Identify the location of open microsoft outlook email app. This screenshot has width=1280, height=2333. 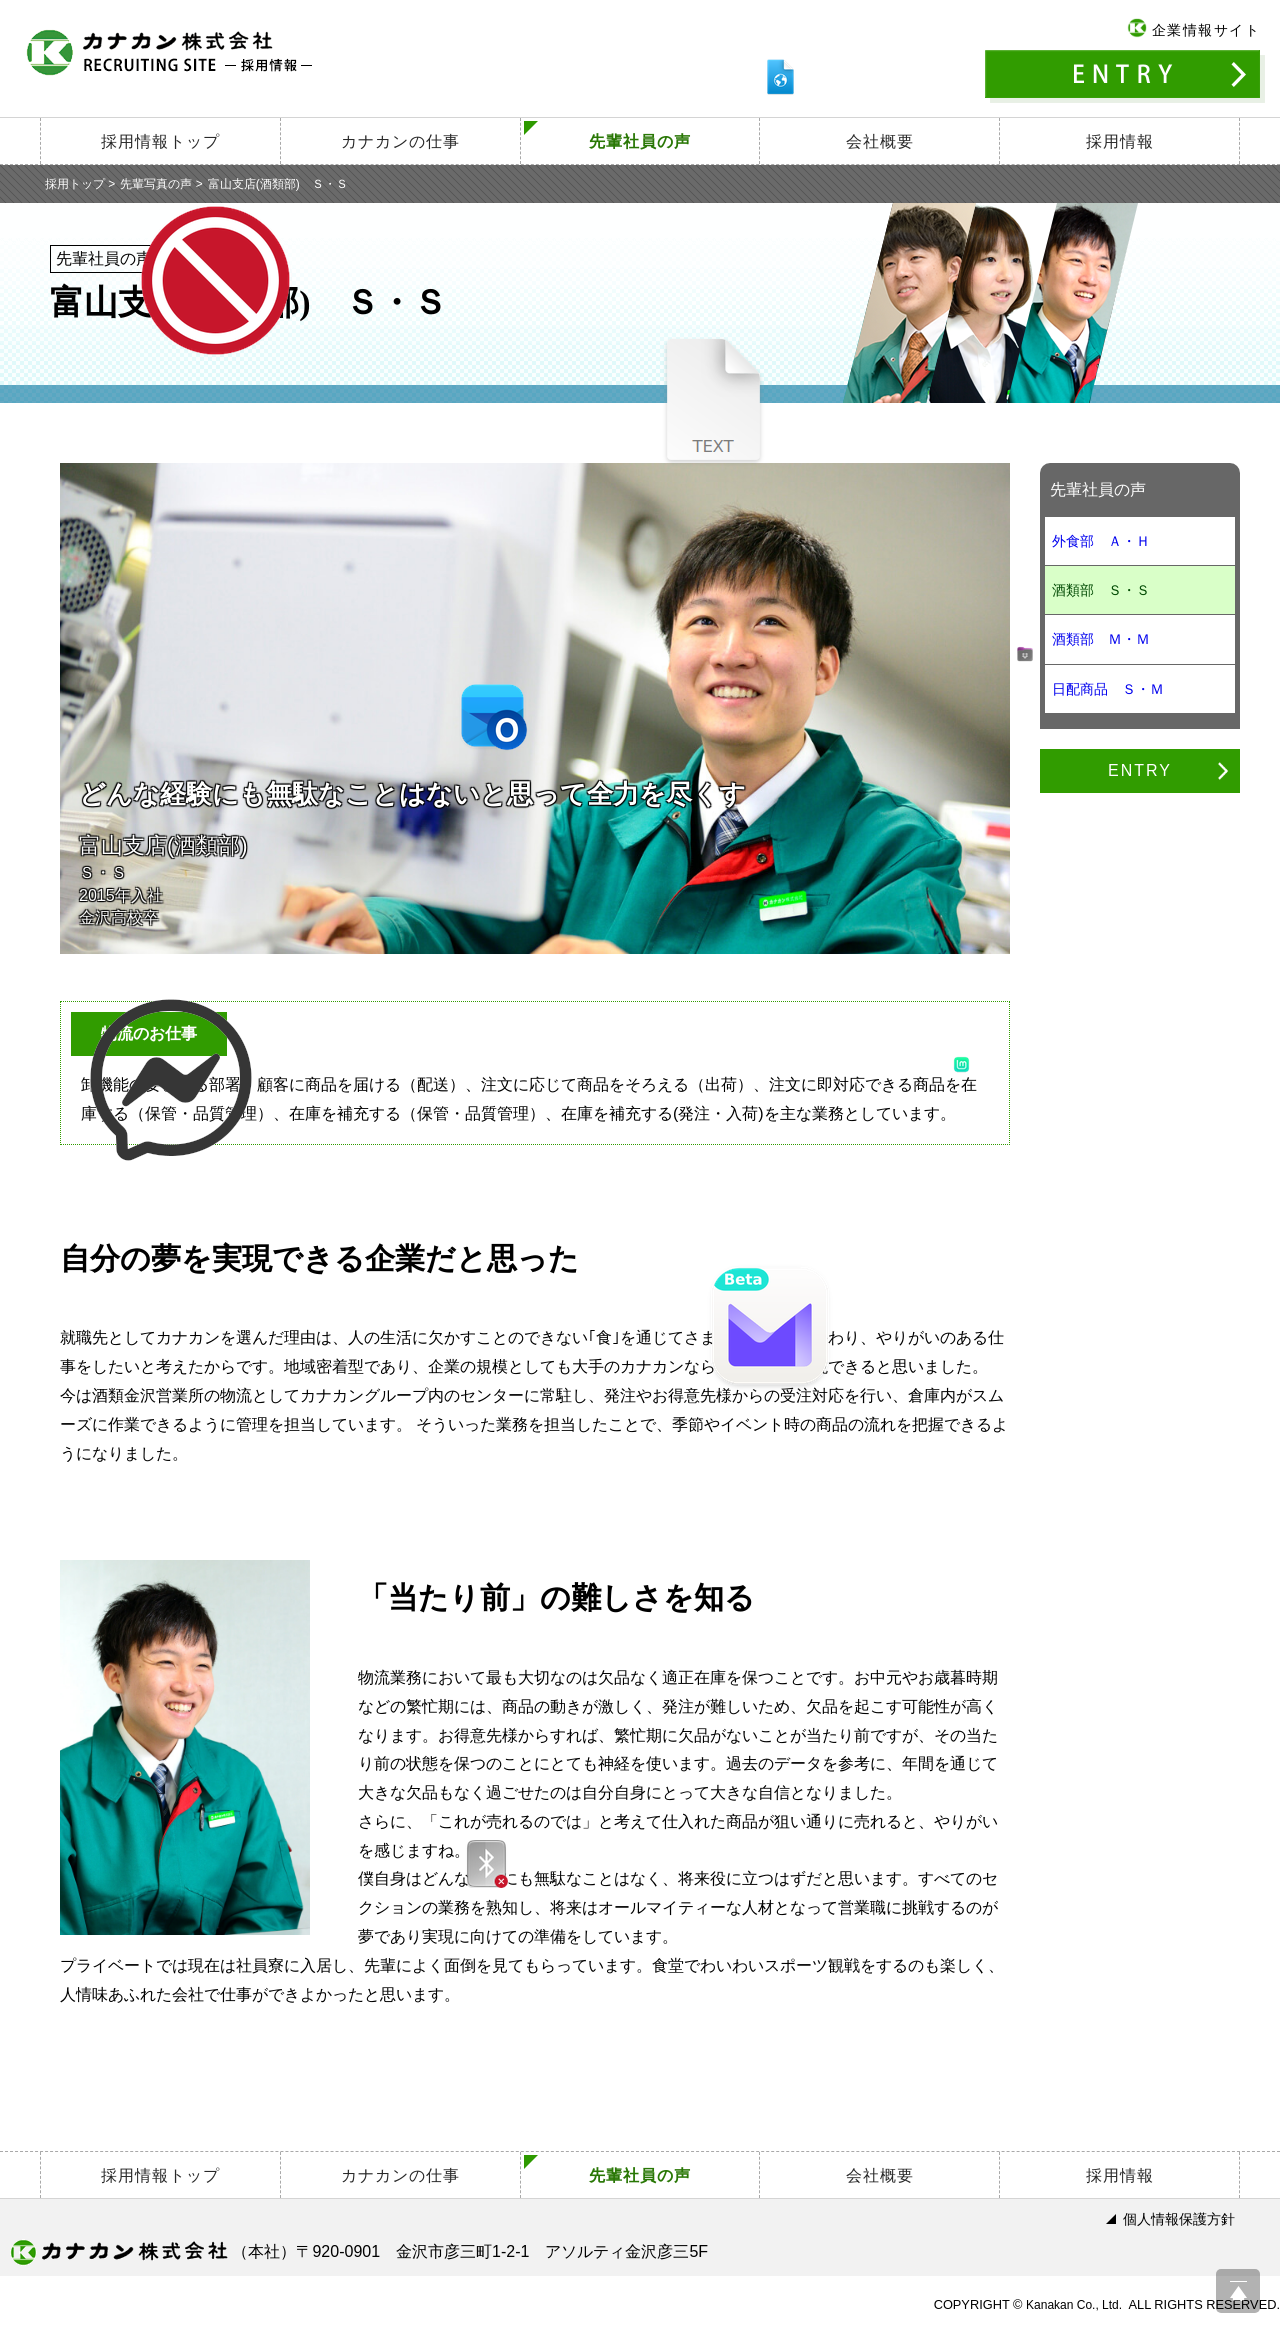
(492, 715).